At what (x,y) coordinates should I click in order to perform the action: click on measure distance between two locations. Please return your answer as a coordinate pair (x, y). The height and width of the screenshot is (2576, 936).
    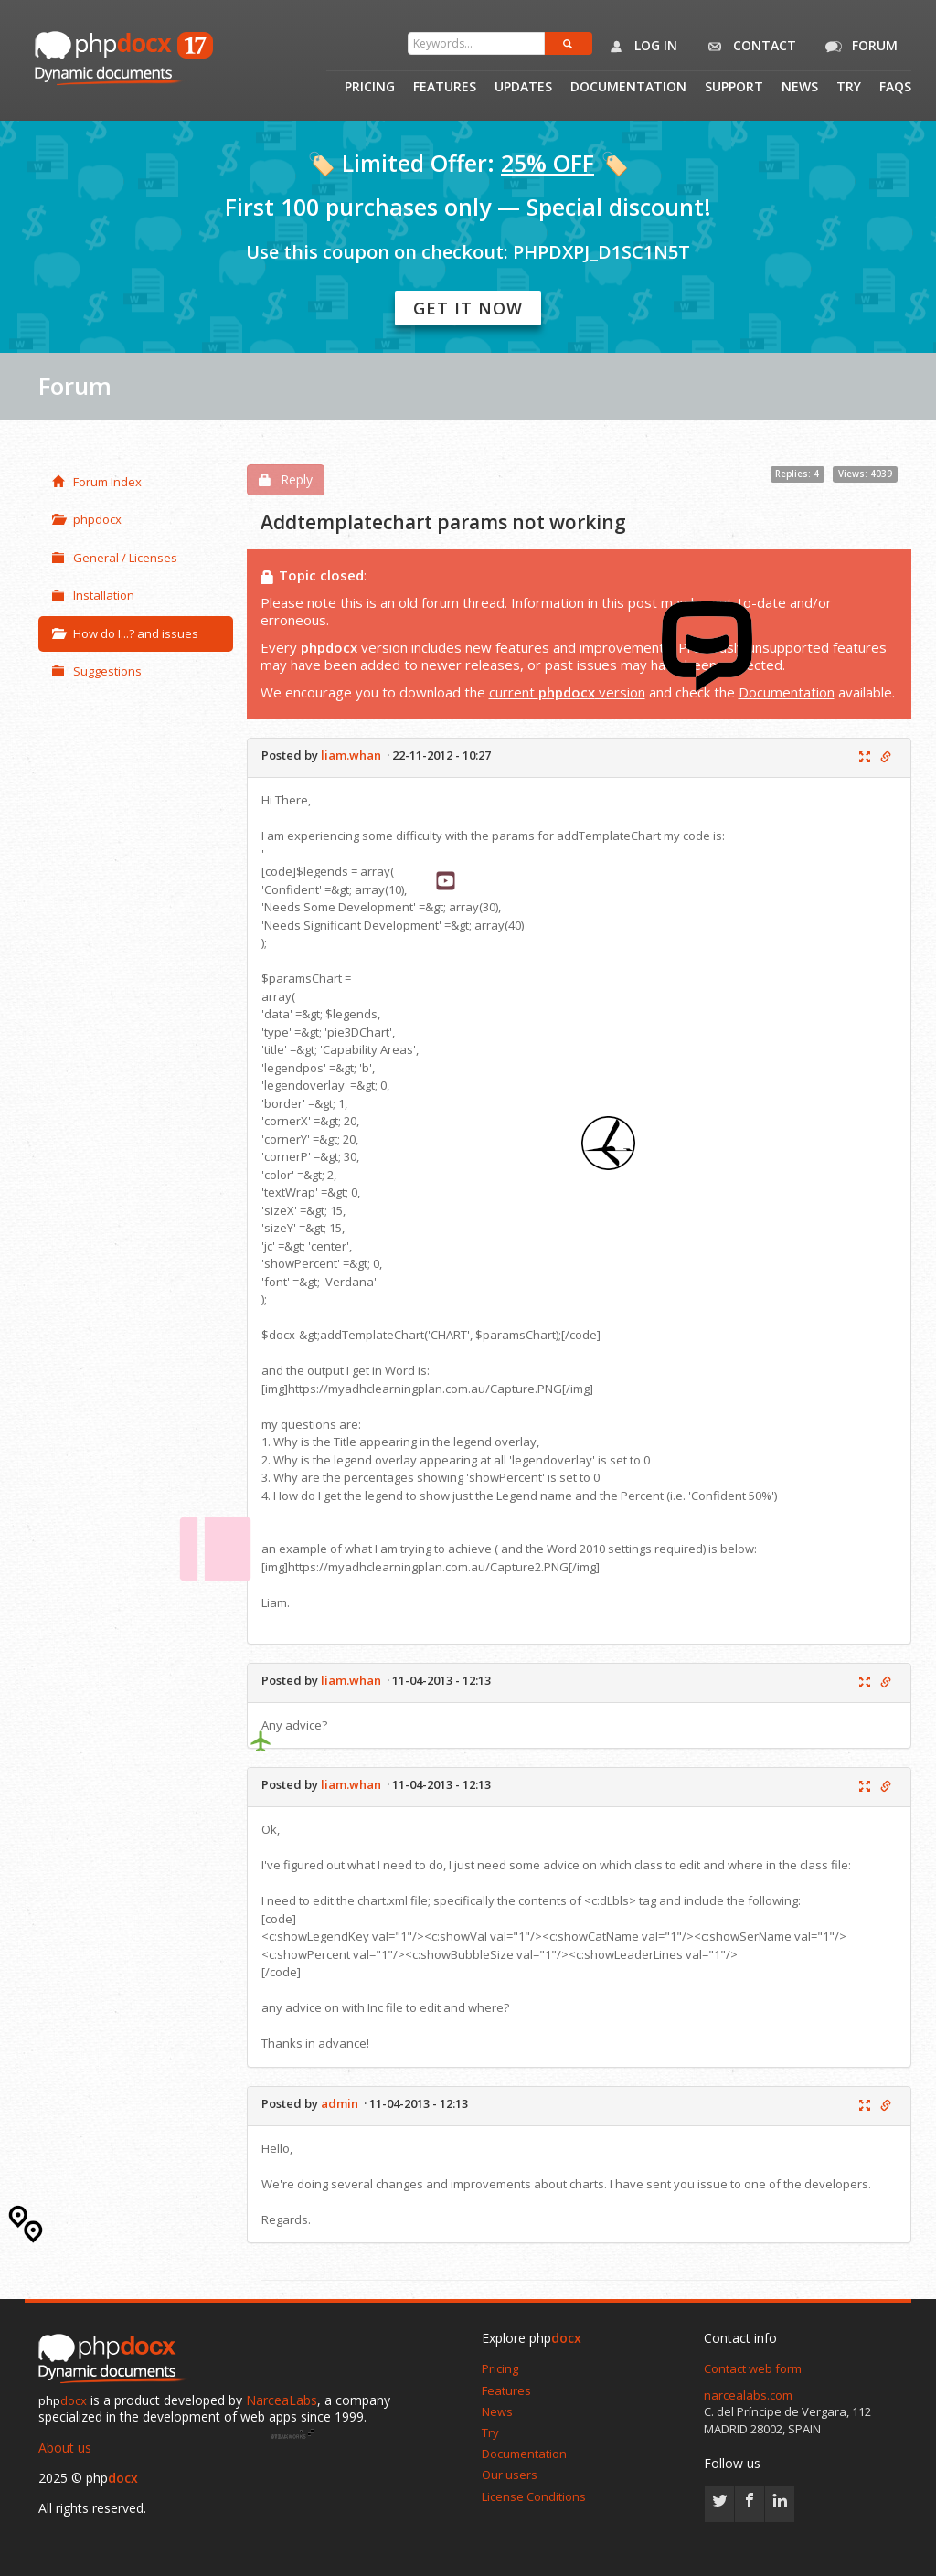
    Looking at the image, I should click on (26, 2224).